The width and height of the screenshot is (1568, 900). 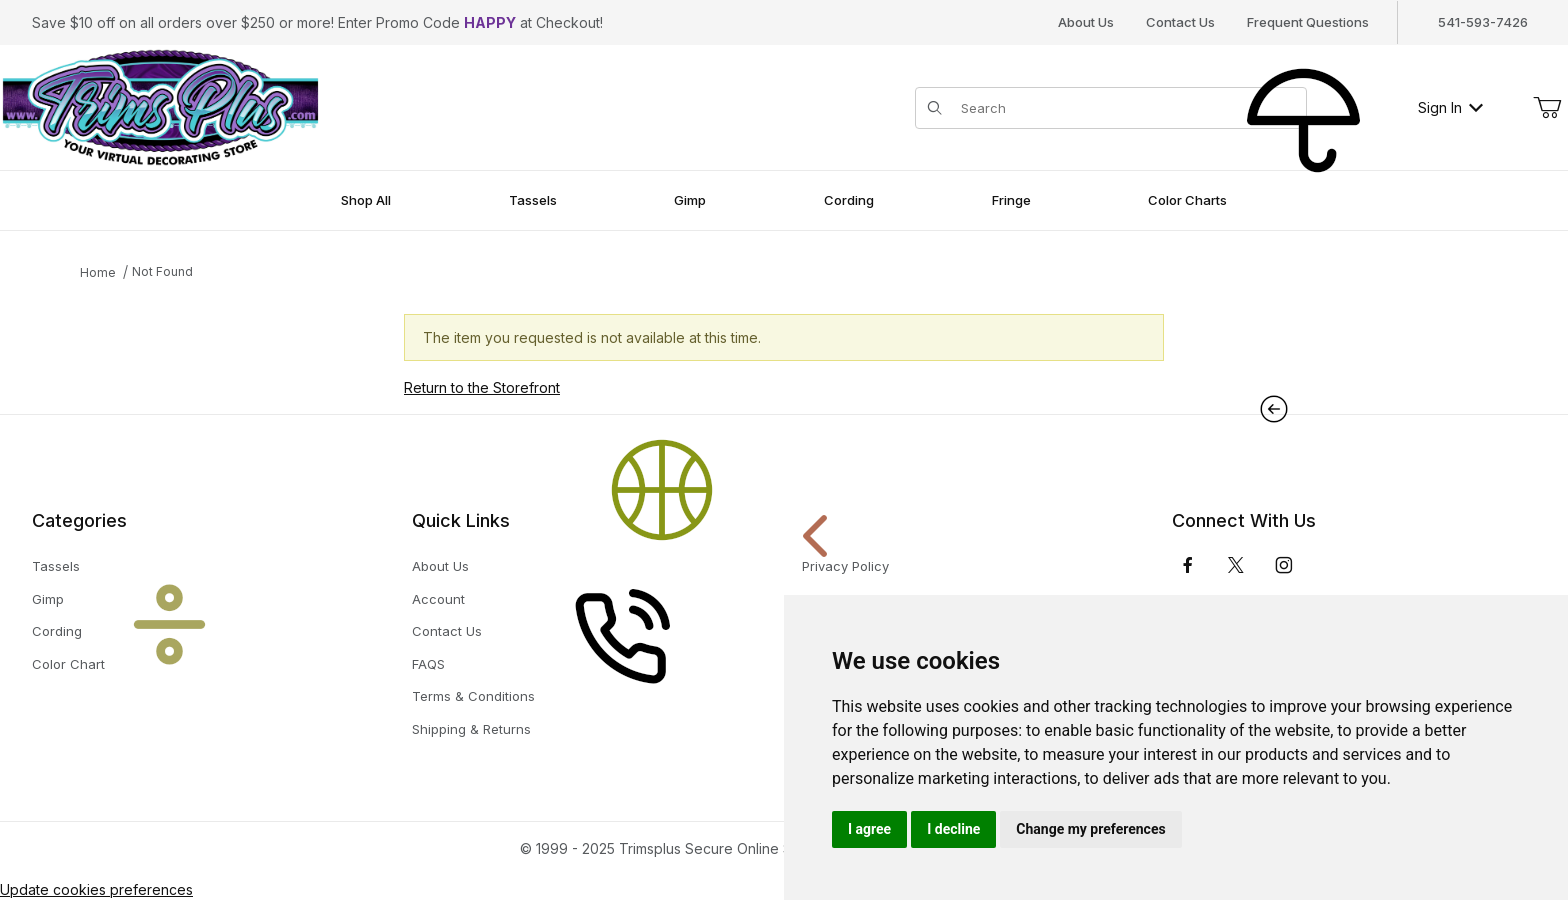 What do you see at coordinates (1303, 120) in the screenshot?
I see `view weather protection or rain forecast` at bounding box center [1303, 120].